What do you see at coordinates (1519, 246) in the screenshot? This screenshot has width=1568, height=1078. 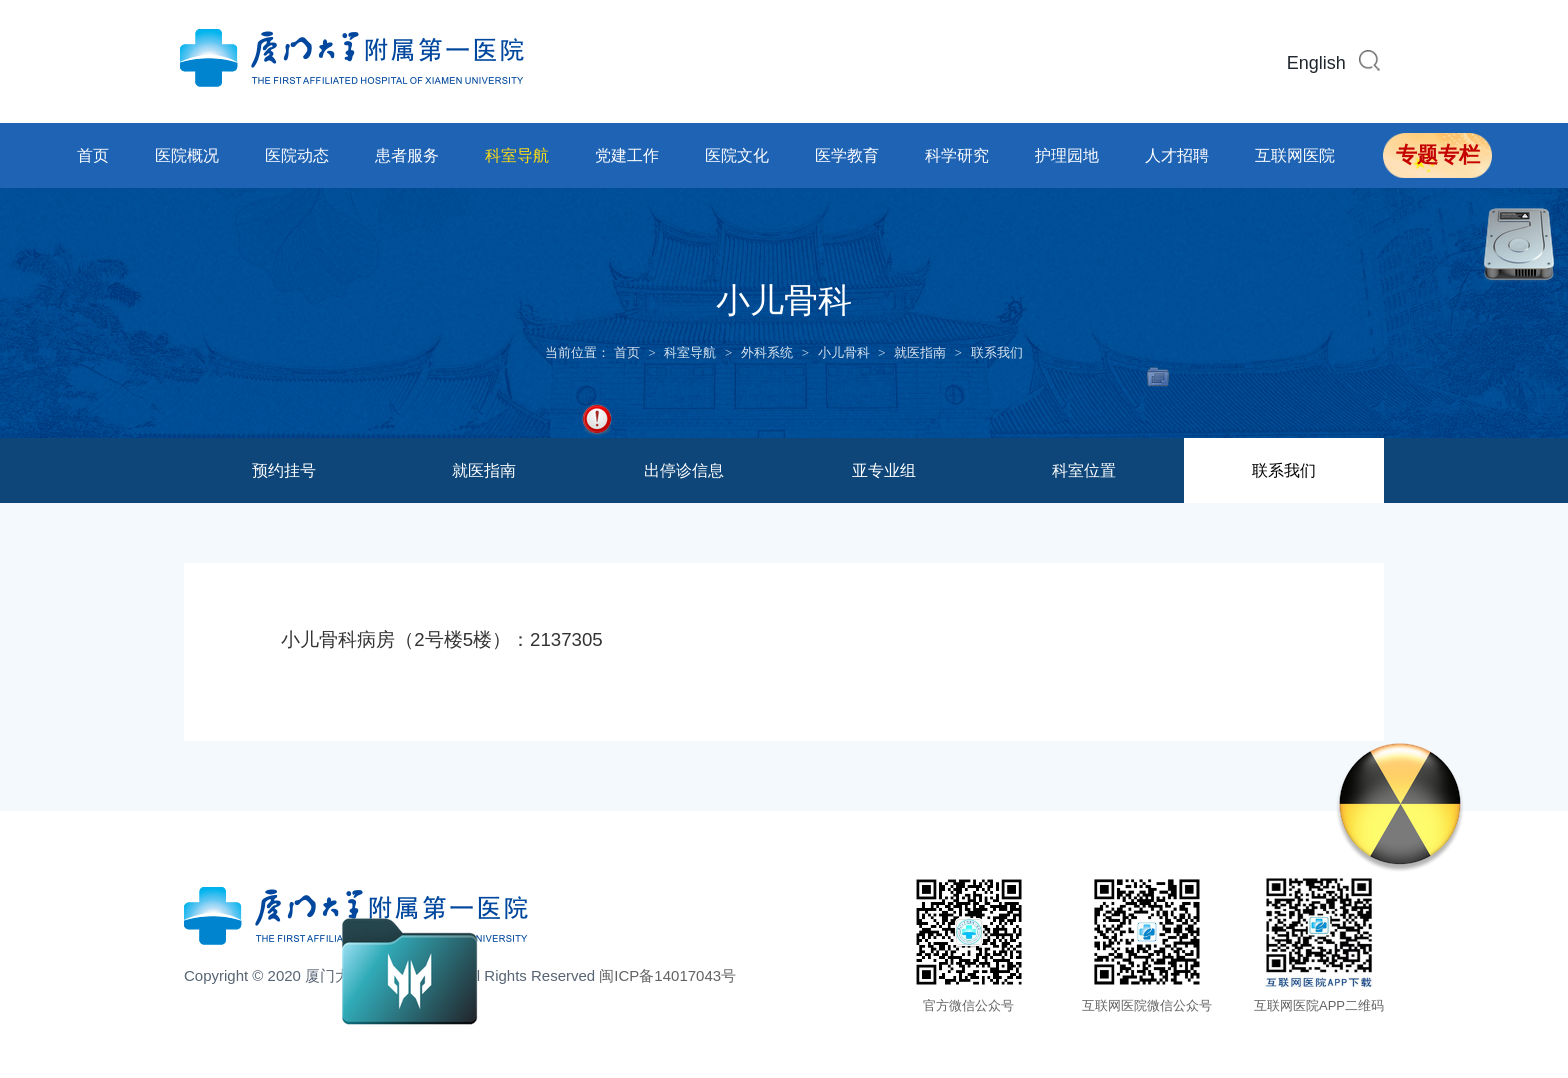 I see `indicates an internal storage drive` at bounding box center [1519, 246].